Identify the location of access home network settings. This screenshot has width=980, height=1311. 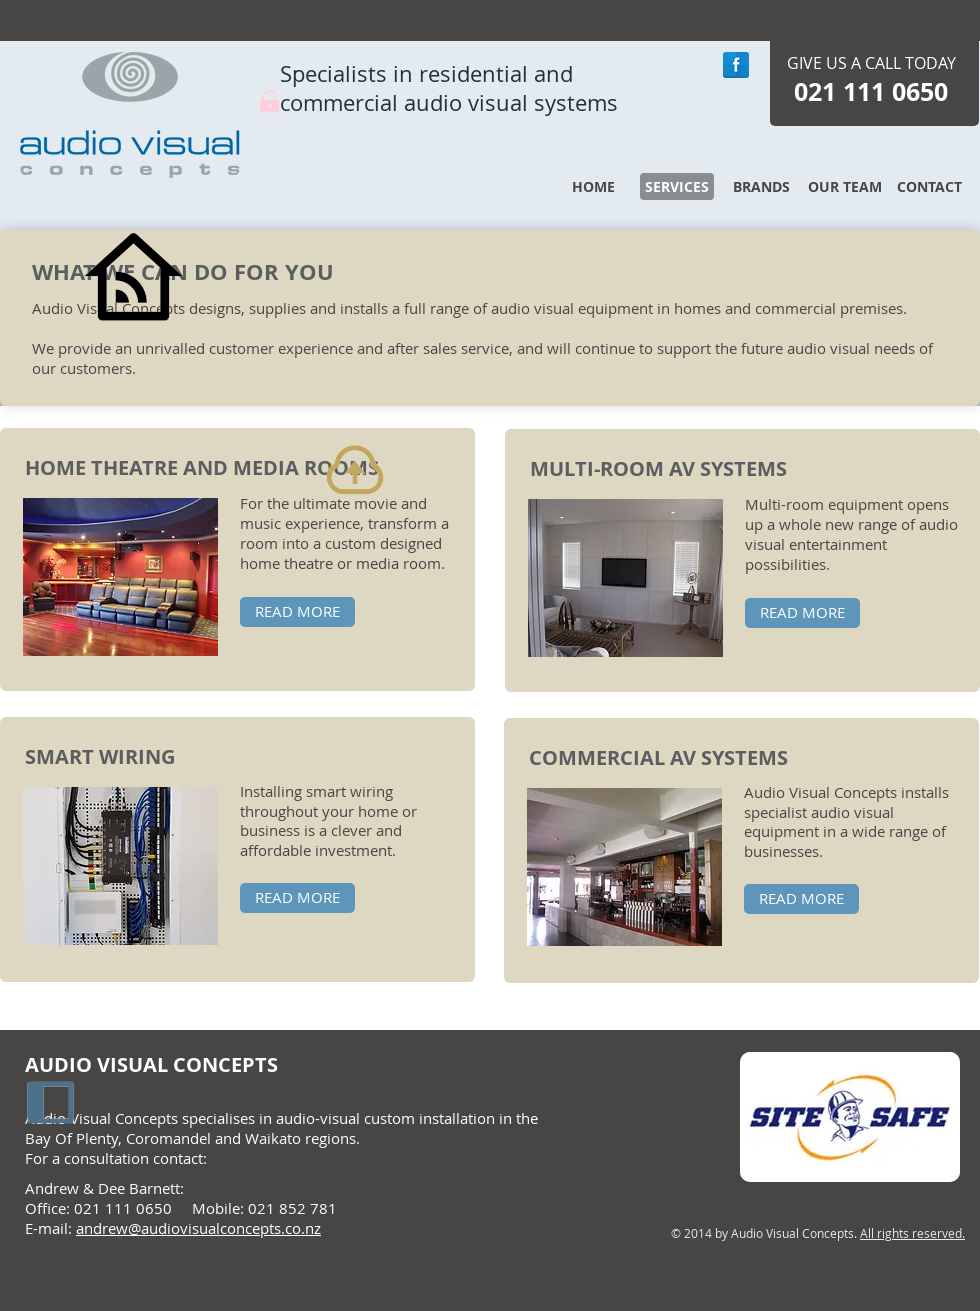
(133, 280).